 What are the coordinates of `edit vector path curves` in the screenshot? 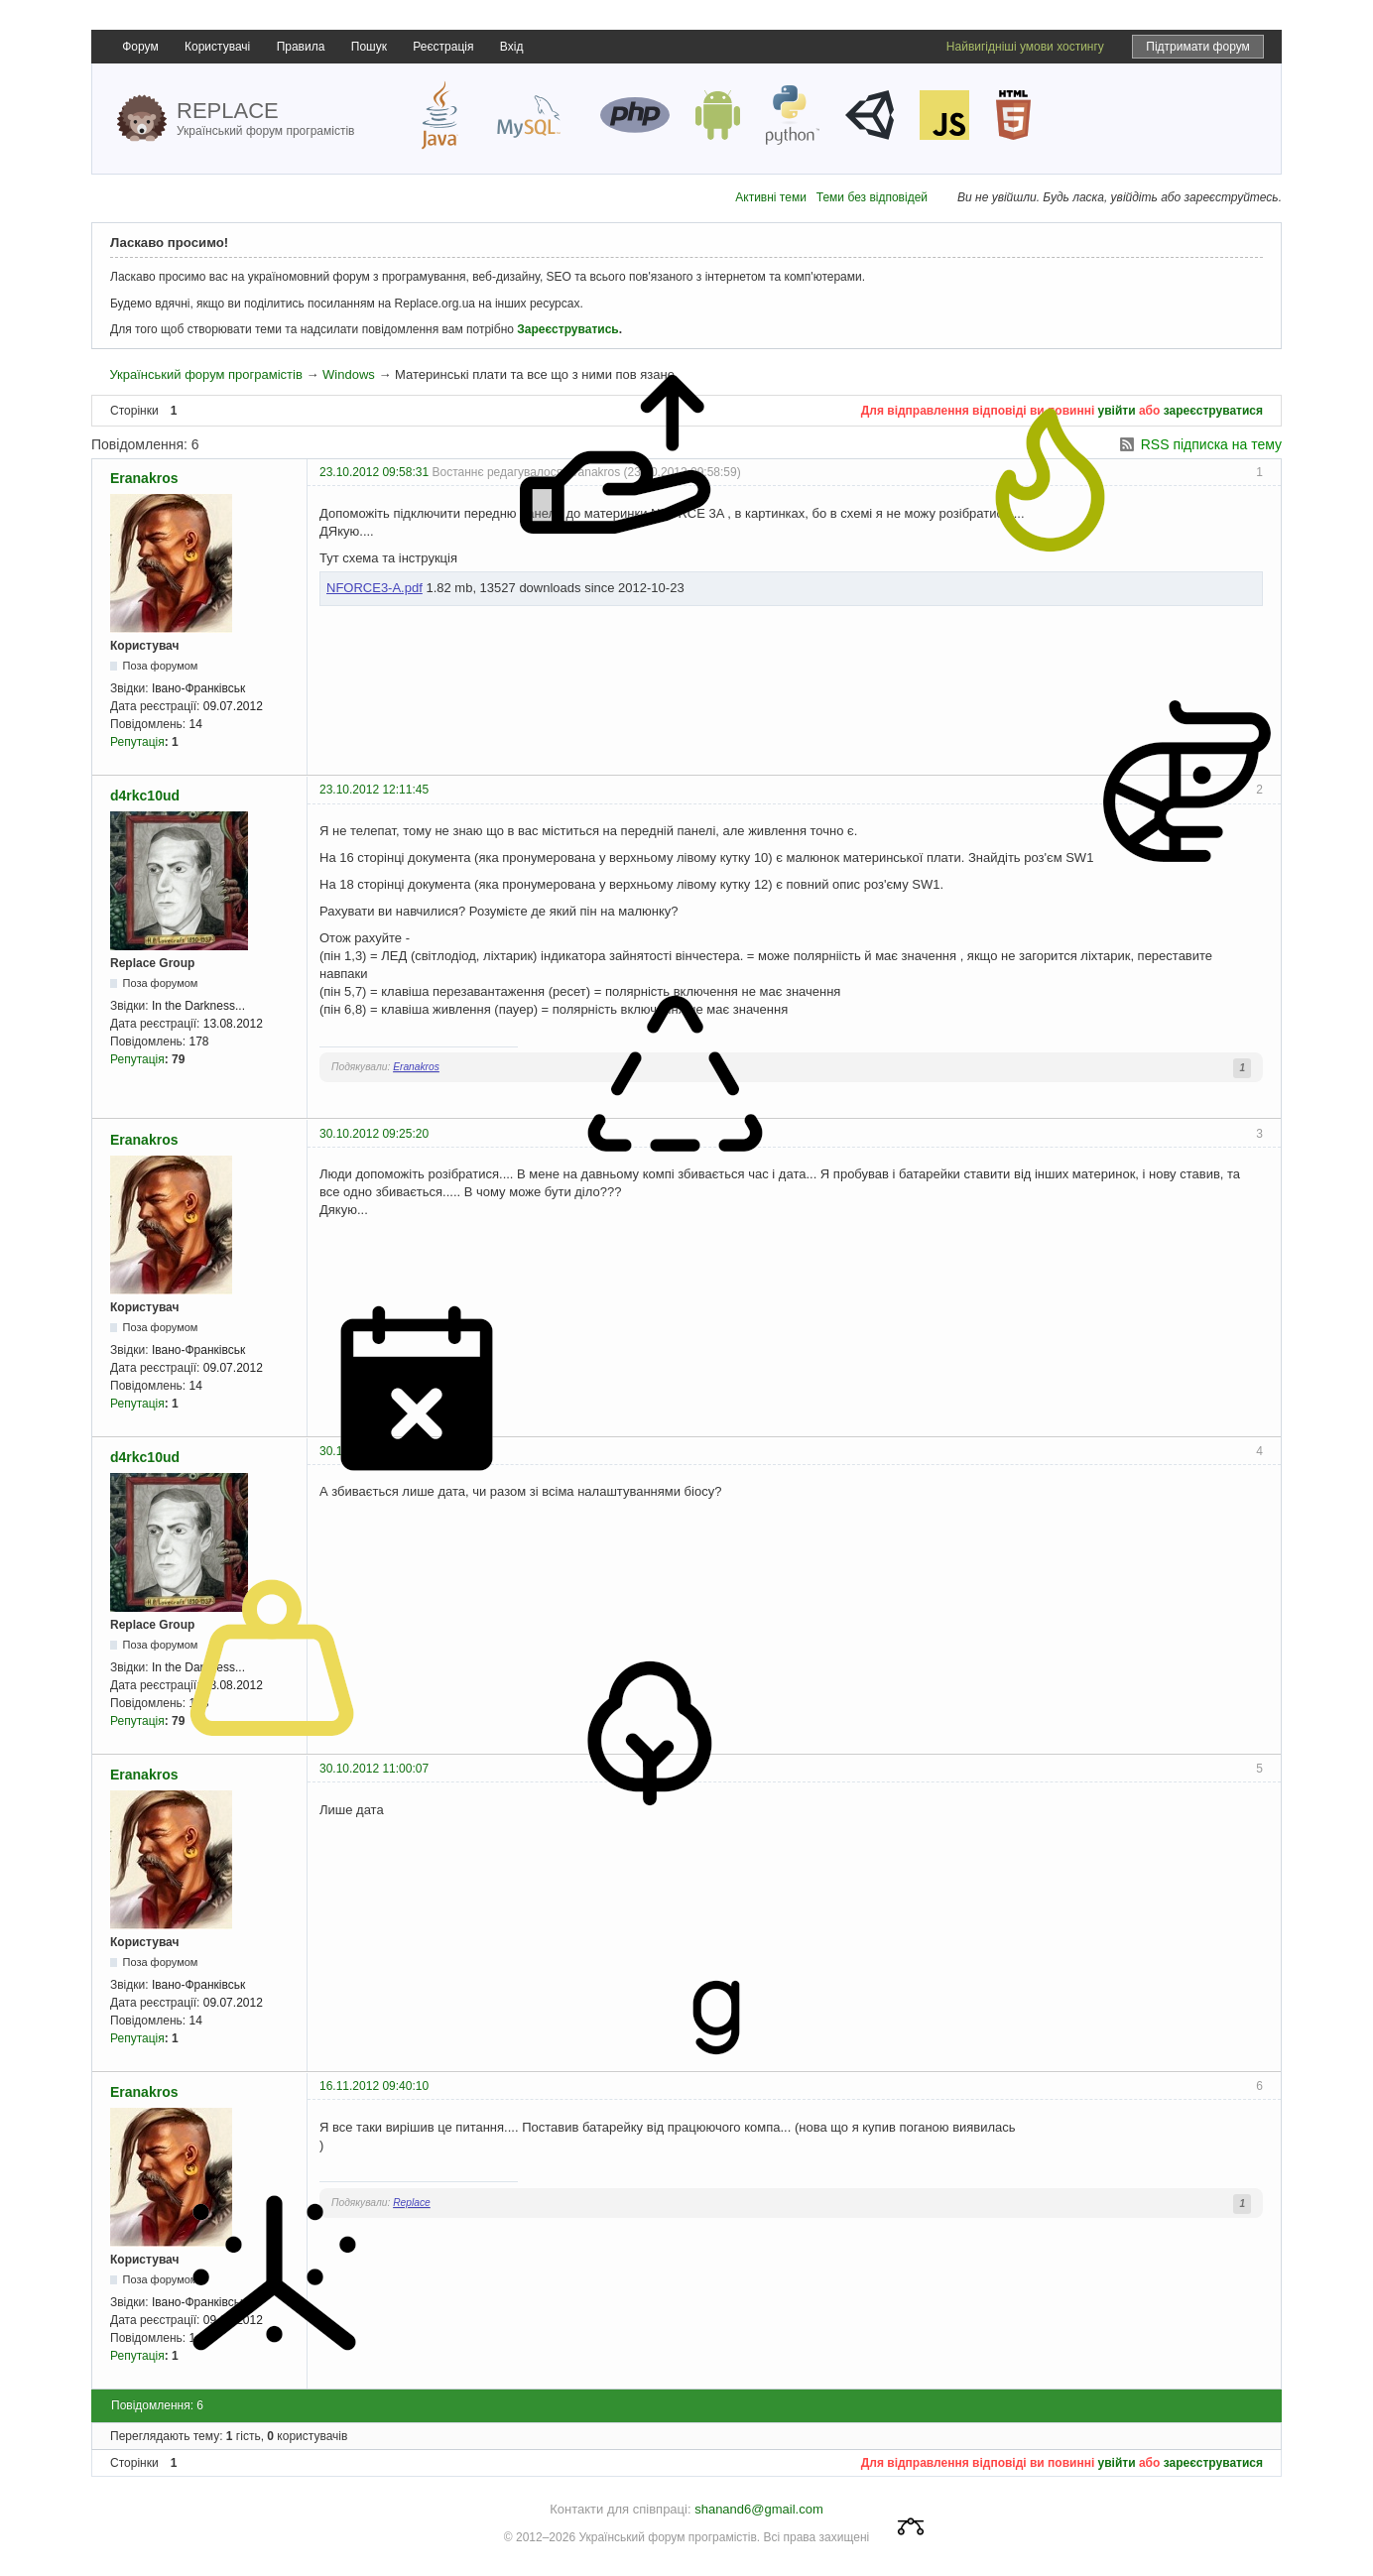 It's located at (911, 2526).